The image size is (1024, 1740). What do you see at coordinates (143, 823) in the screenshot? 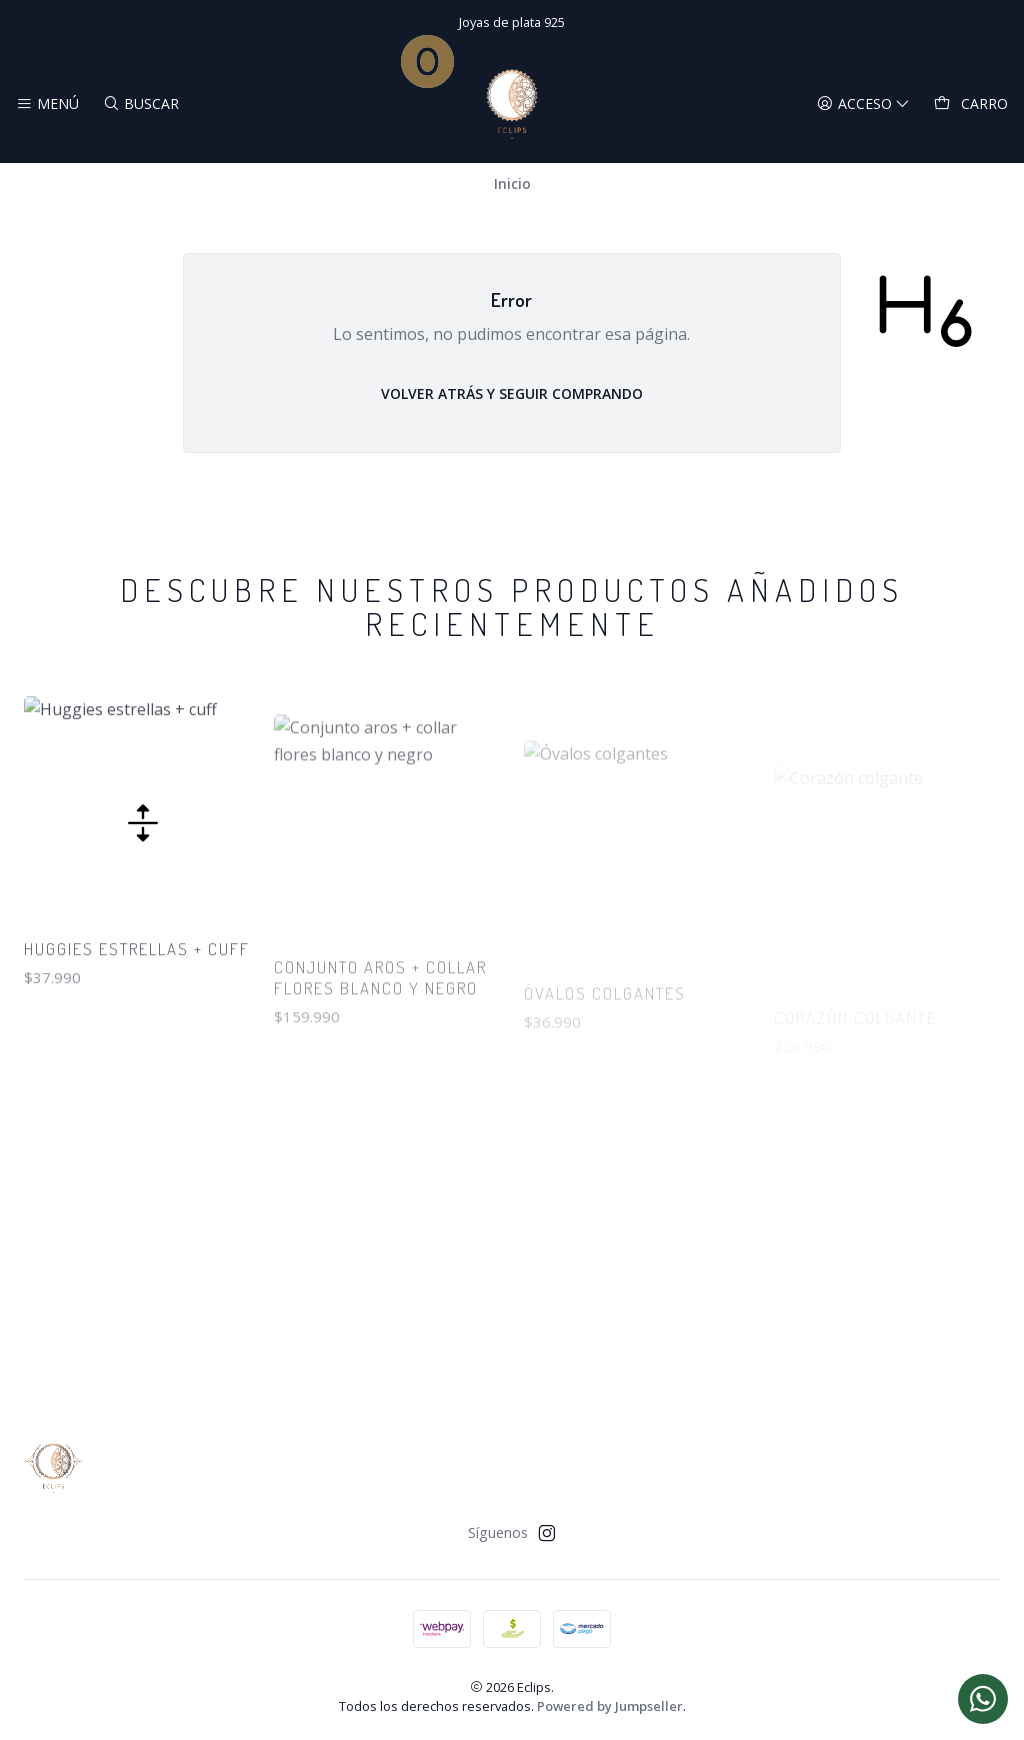
I see `expand content vertically` at bounding box center [143, 823].